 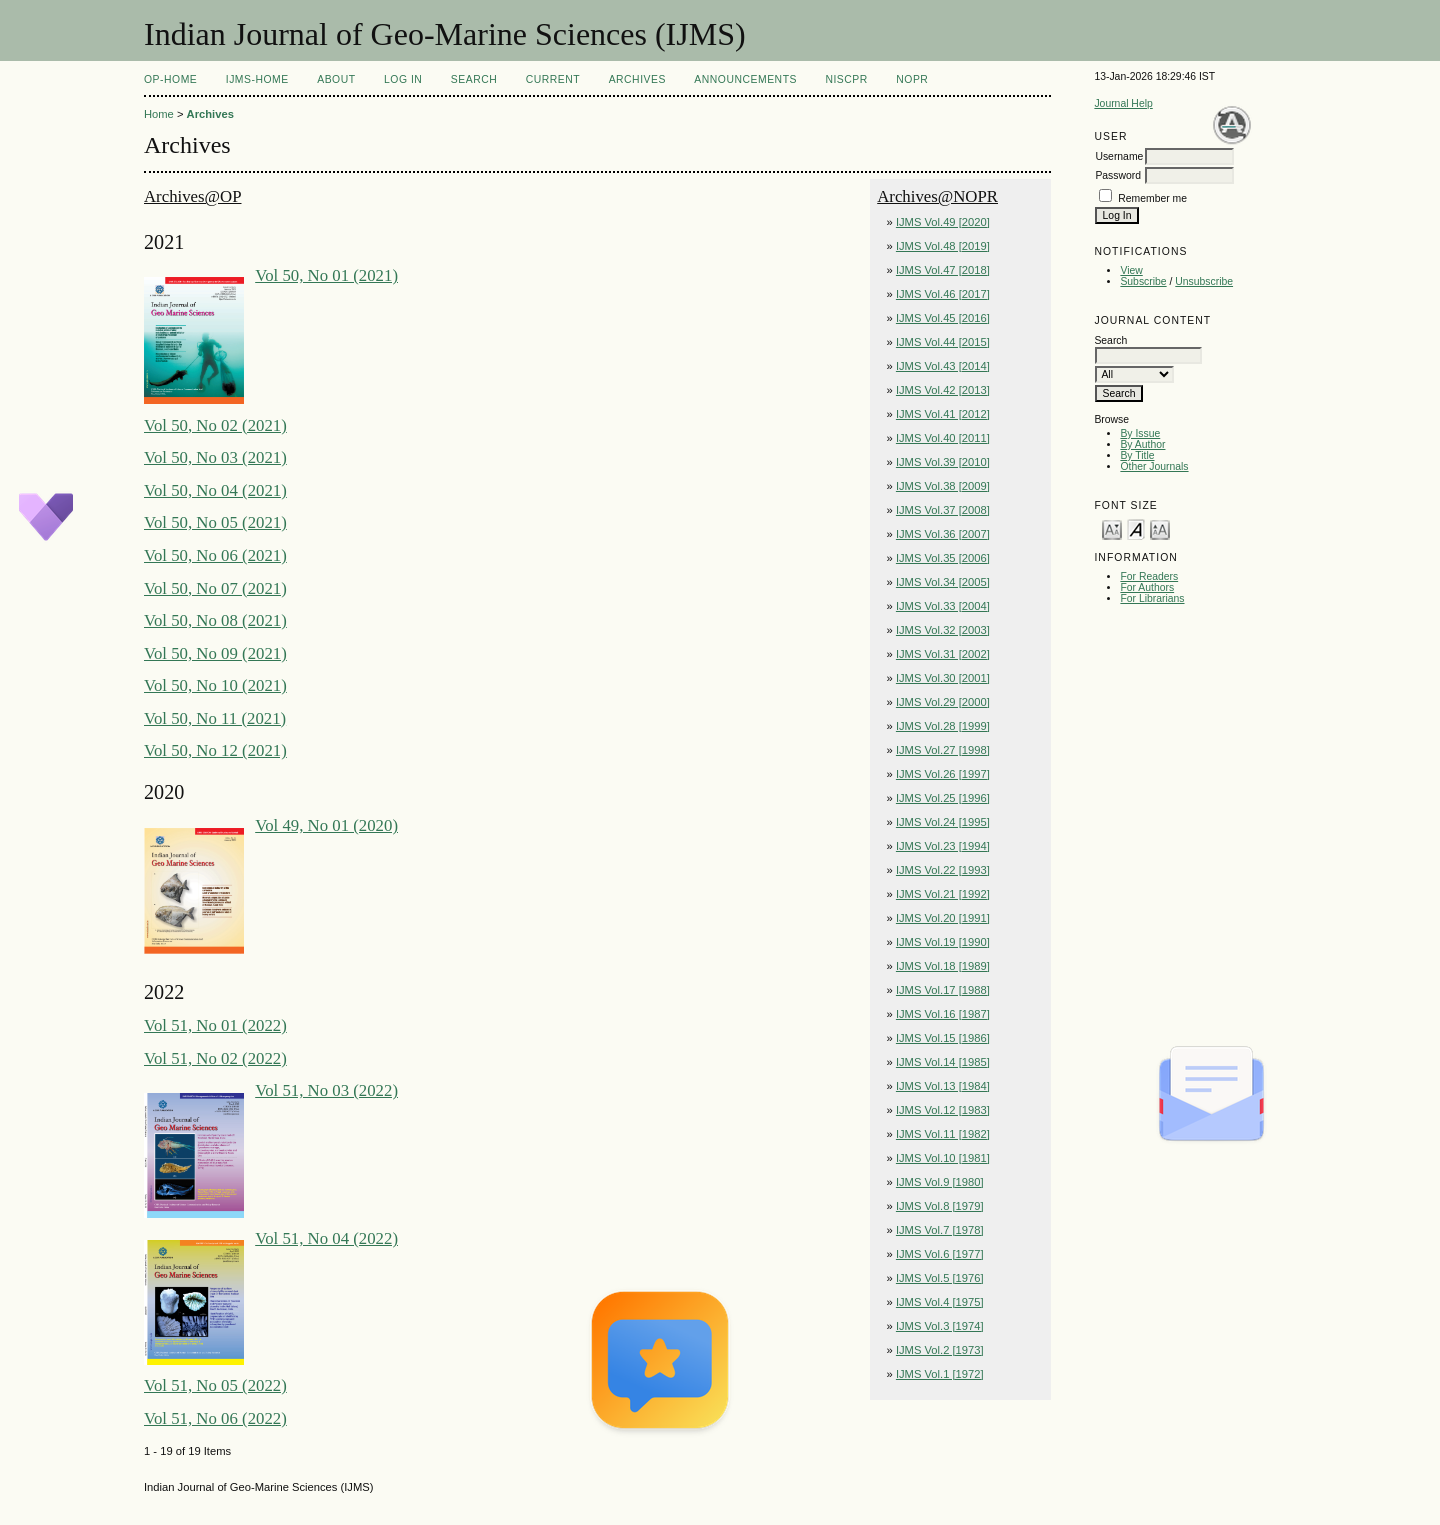 I want to click on mark email as read, so click(x=1211, y=1099).